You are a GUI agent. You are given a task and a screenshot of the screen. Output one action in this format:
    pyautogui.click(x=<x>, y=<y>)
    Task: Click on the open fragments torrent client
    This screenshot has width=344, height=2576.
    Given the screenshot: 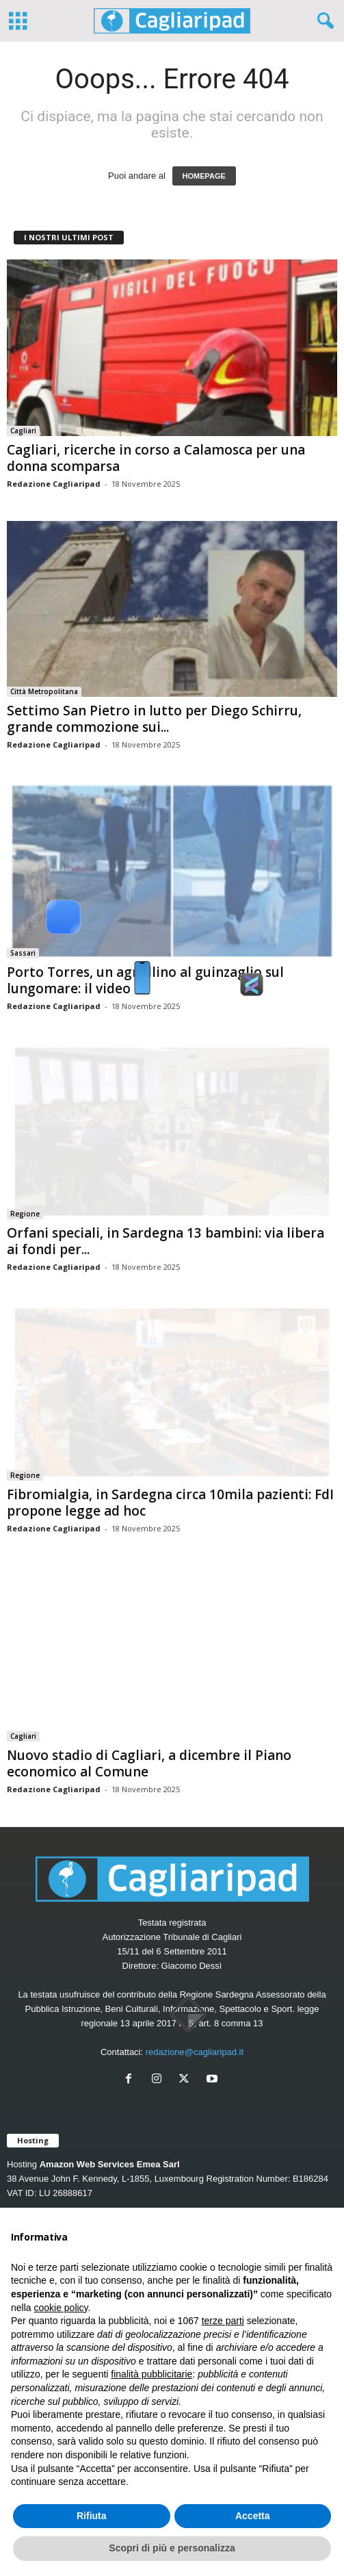 What is the action you would take?
    pyautogui.click(x=188, y=2014)
    